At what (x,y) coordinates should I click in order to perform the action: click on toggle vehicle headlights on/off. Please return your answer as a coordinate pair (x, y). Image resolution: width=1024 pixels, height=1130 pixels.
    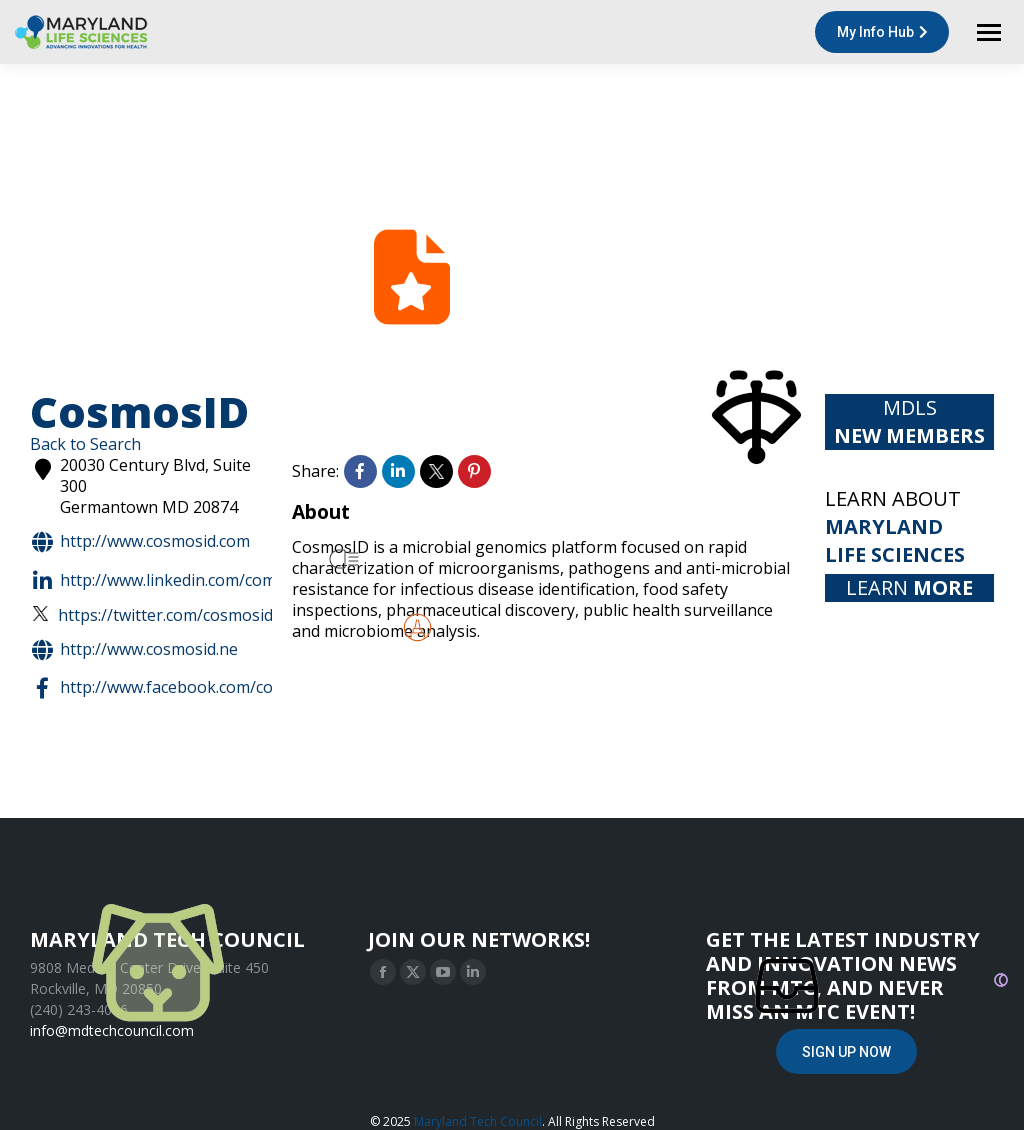
    Looking at the image, I should click on (344, 559).